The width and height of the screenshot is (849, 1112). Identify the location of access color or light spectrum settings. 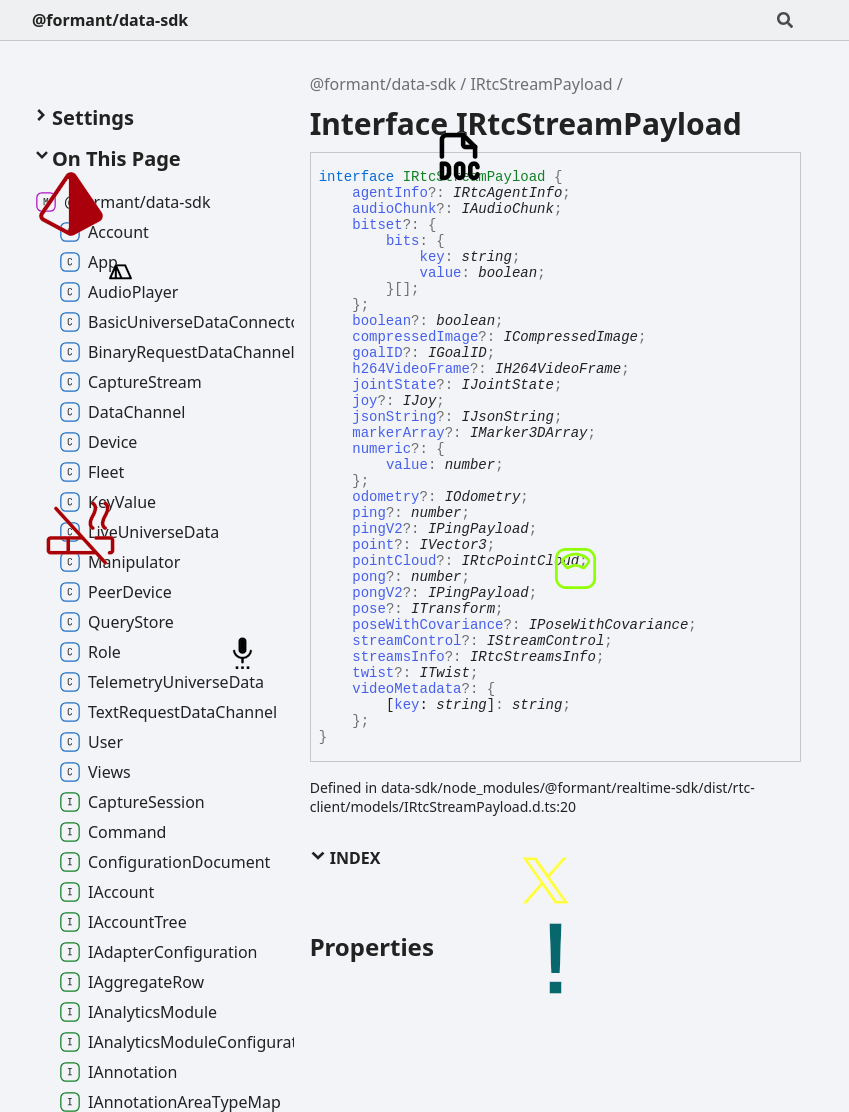
(71, 204).